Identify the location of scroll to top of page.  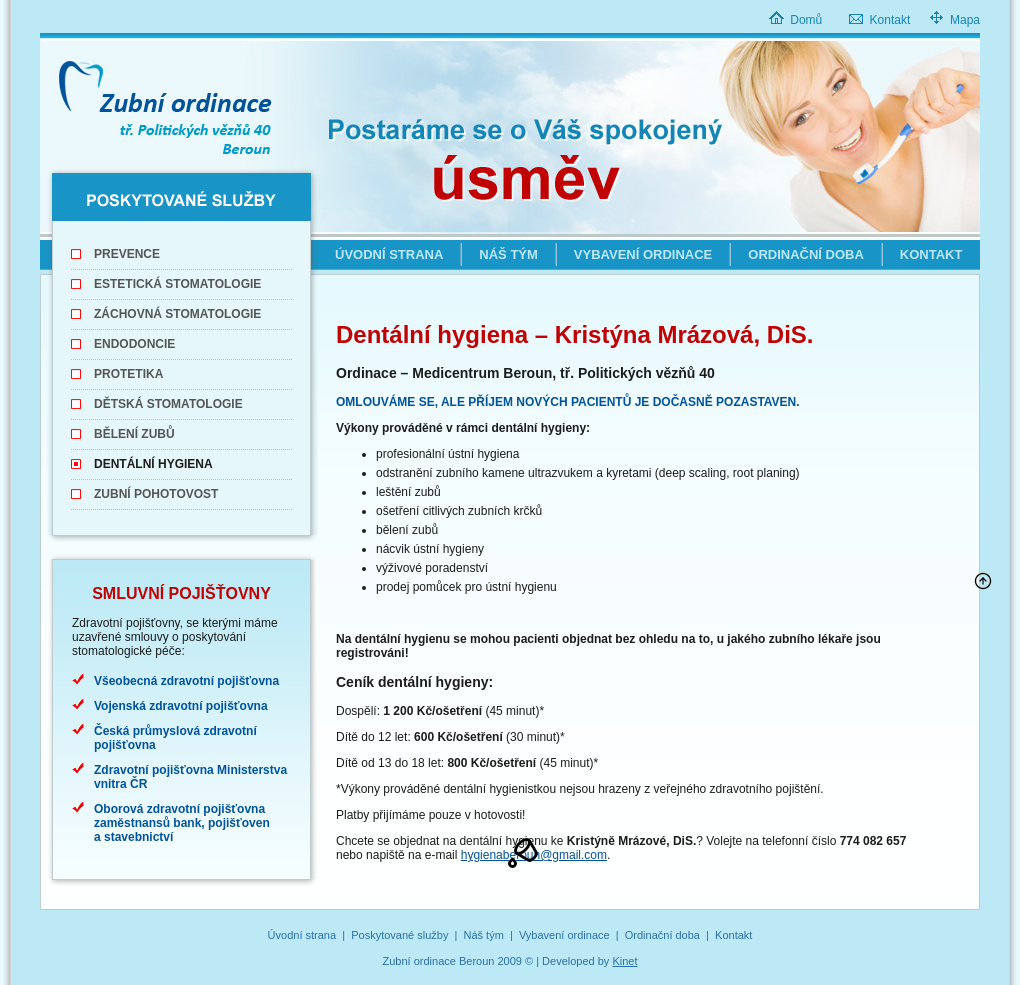
(983, 581).